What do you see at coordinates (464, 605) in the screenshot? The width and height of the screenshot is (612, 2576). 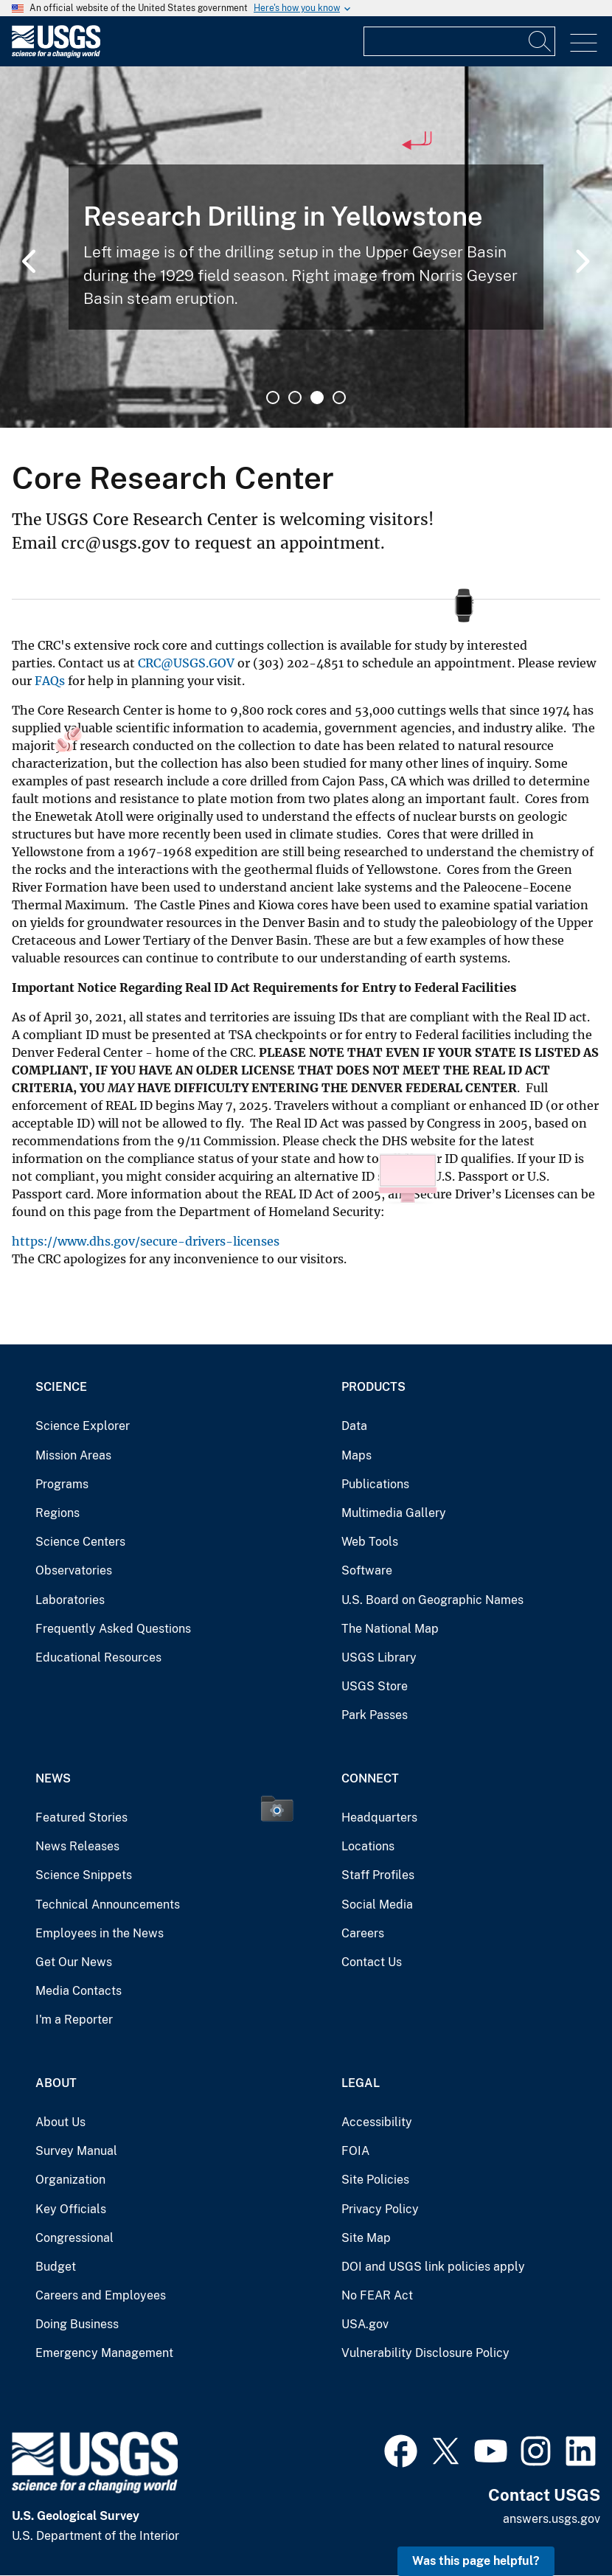 I see `apple watch device icon` at bounding box center [464, 605].